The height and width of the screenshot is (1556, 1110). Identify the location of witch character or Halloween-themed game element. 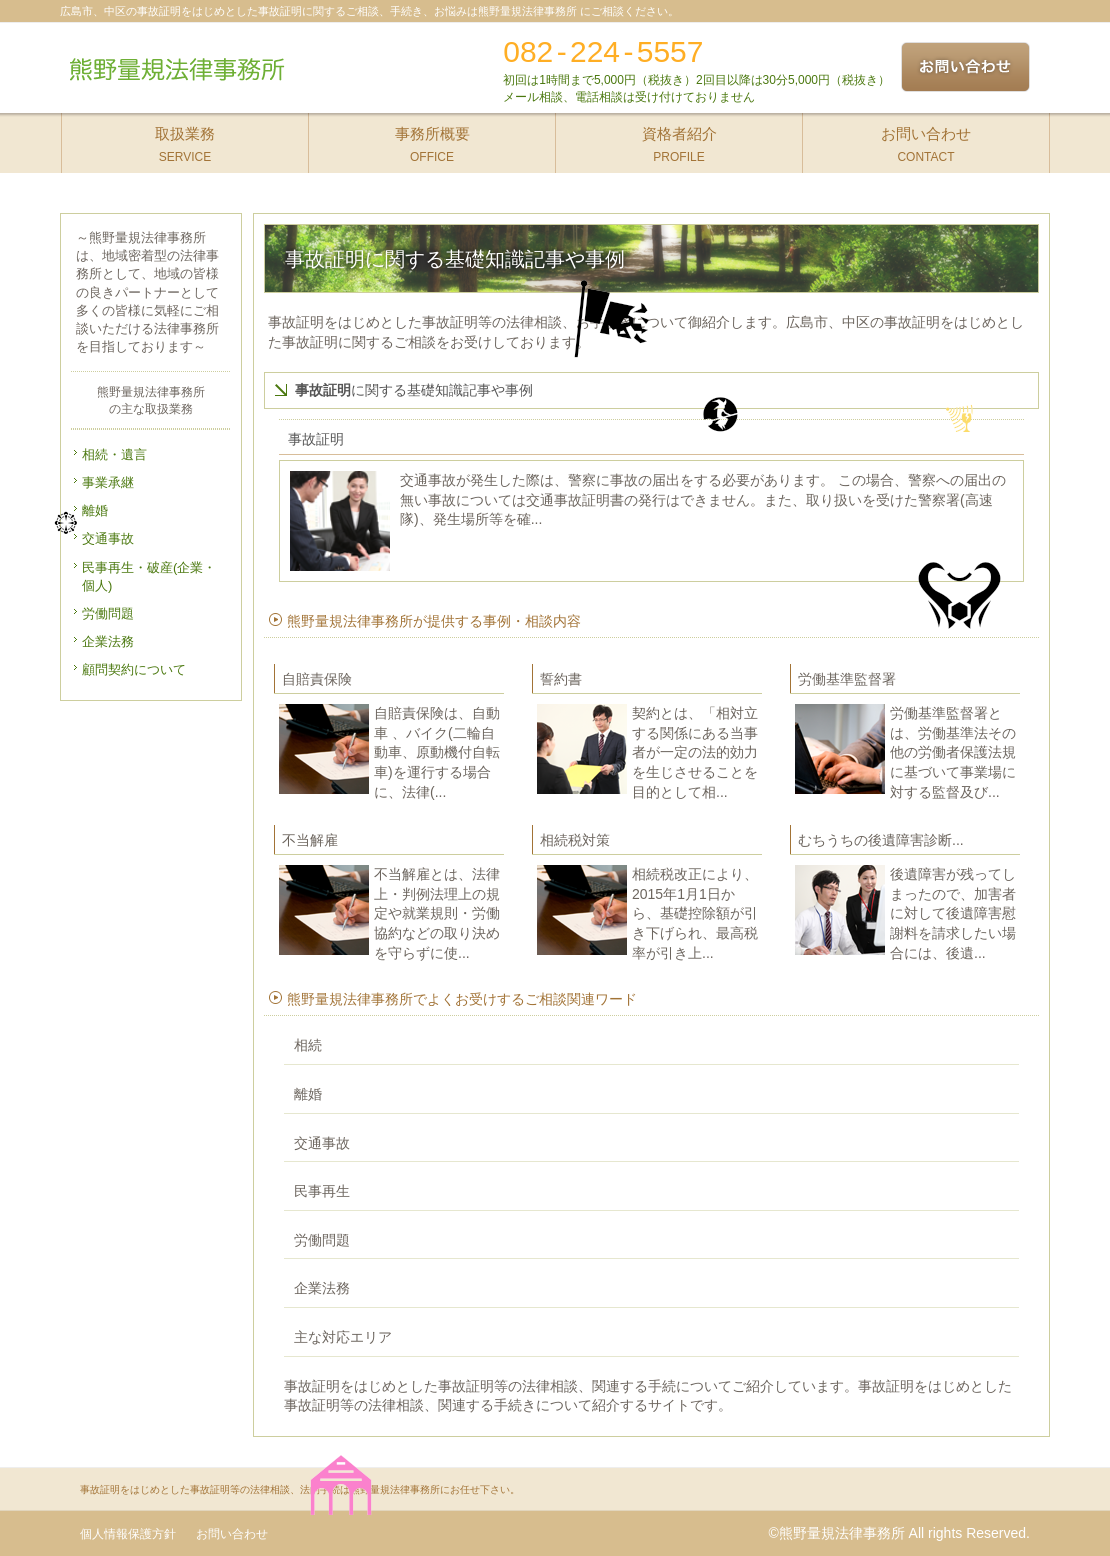
(720, 414).